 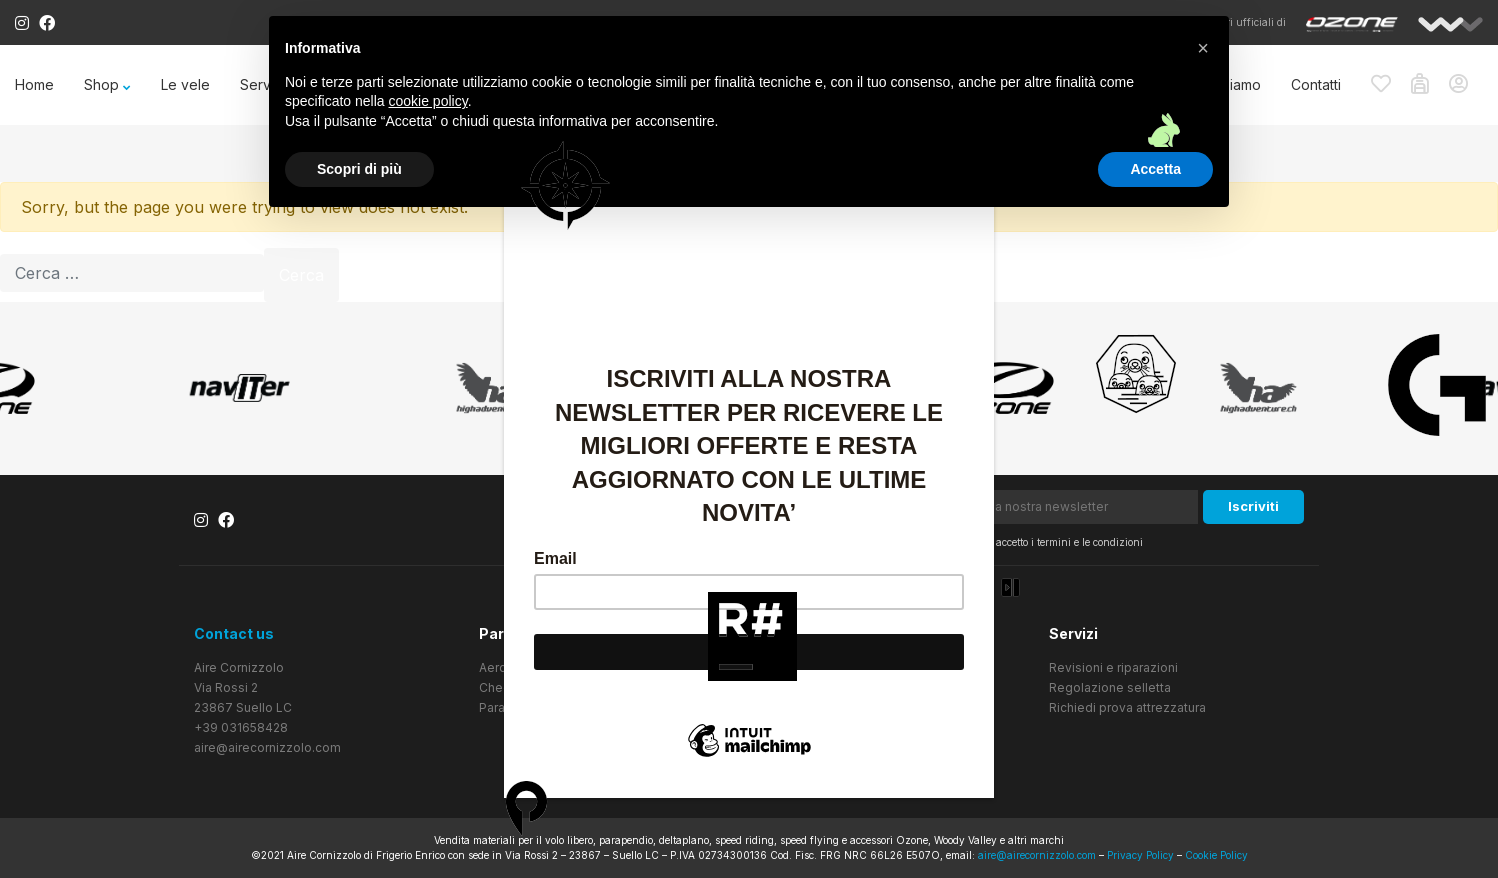 What do you see at coordinates (1437, 385) in the screenshot?
I see `logitech g gaming brand logo` at bounding box center [1437, 385].